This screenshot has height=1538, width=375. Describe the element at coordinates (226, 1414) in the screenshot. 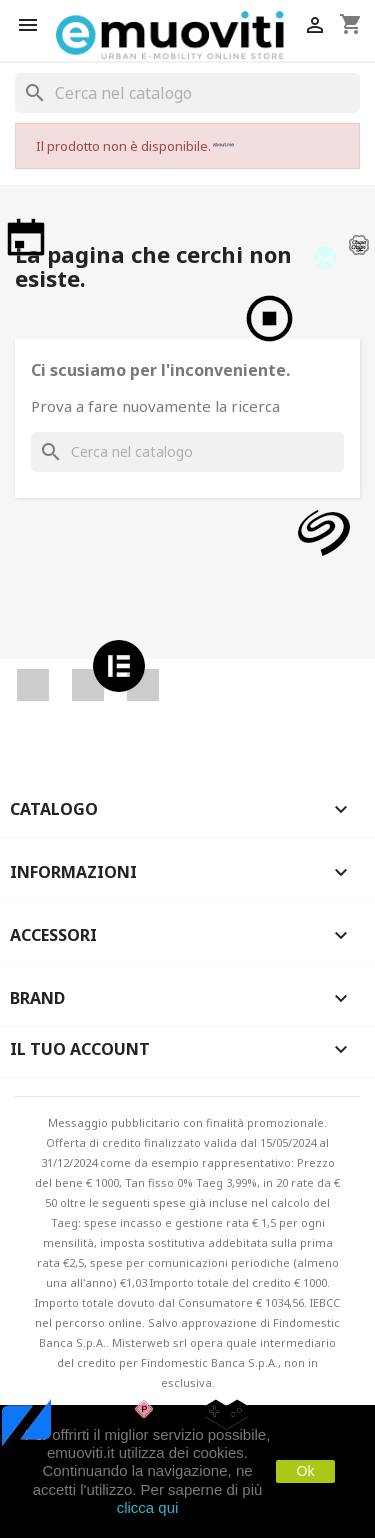

I see `open YouTube Gaming app` at that location.